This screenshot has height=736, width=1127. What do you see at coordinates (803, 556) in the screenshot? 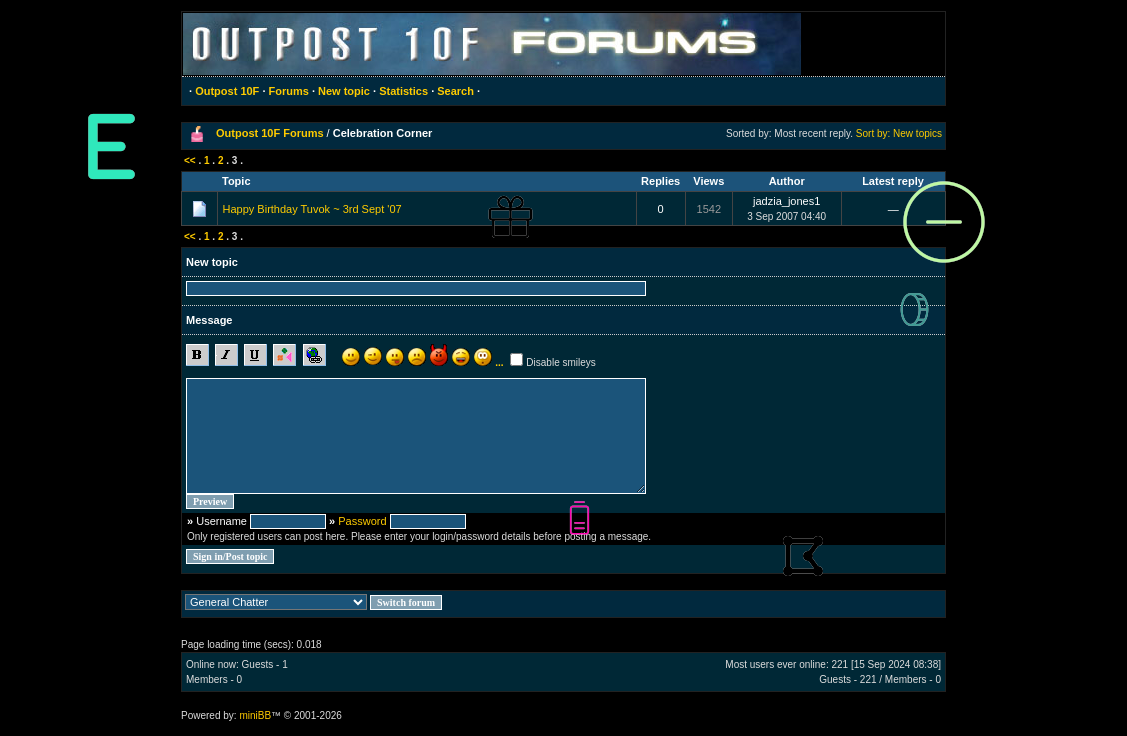
I see `create or edit vector polygon shape` at bounding box center [803, 556].